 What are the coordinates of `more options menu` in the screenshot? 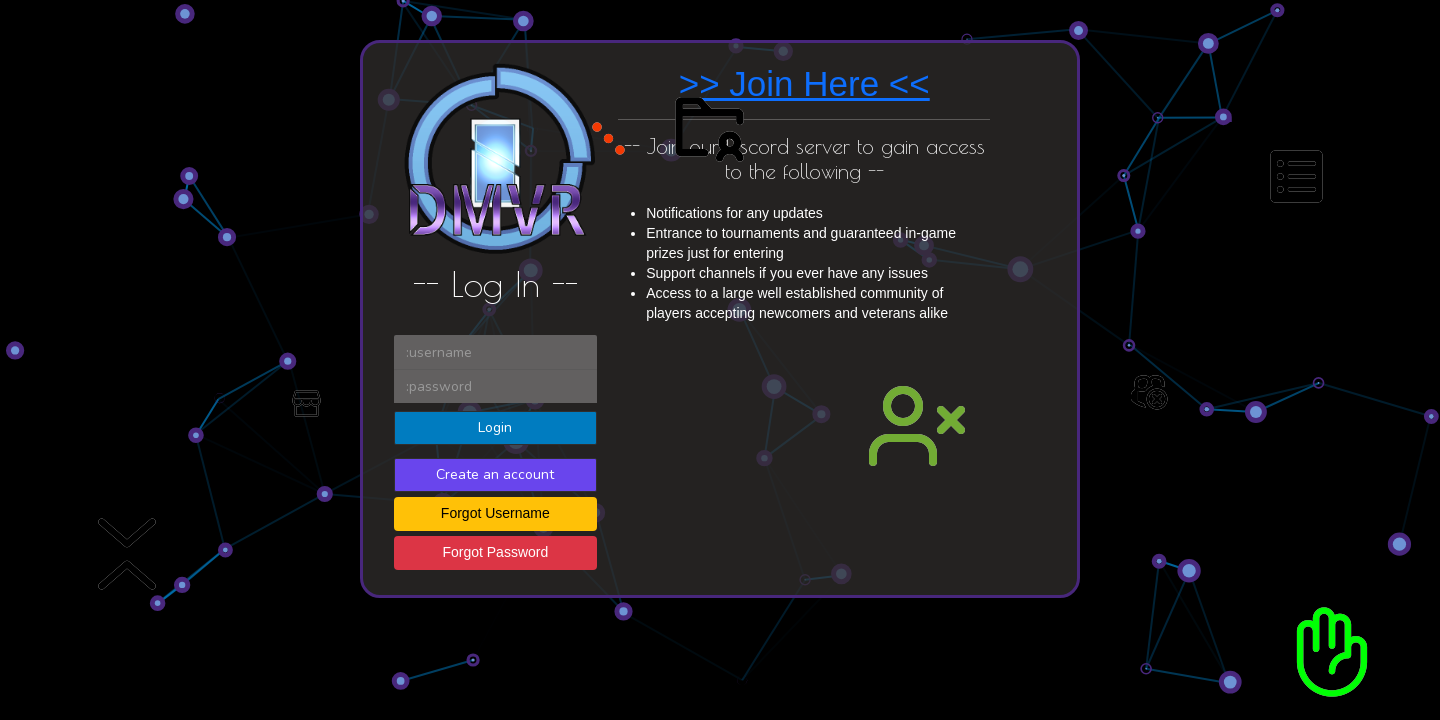 It's located at (608, 138).